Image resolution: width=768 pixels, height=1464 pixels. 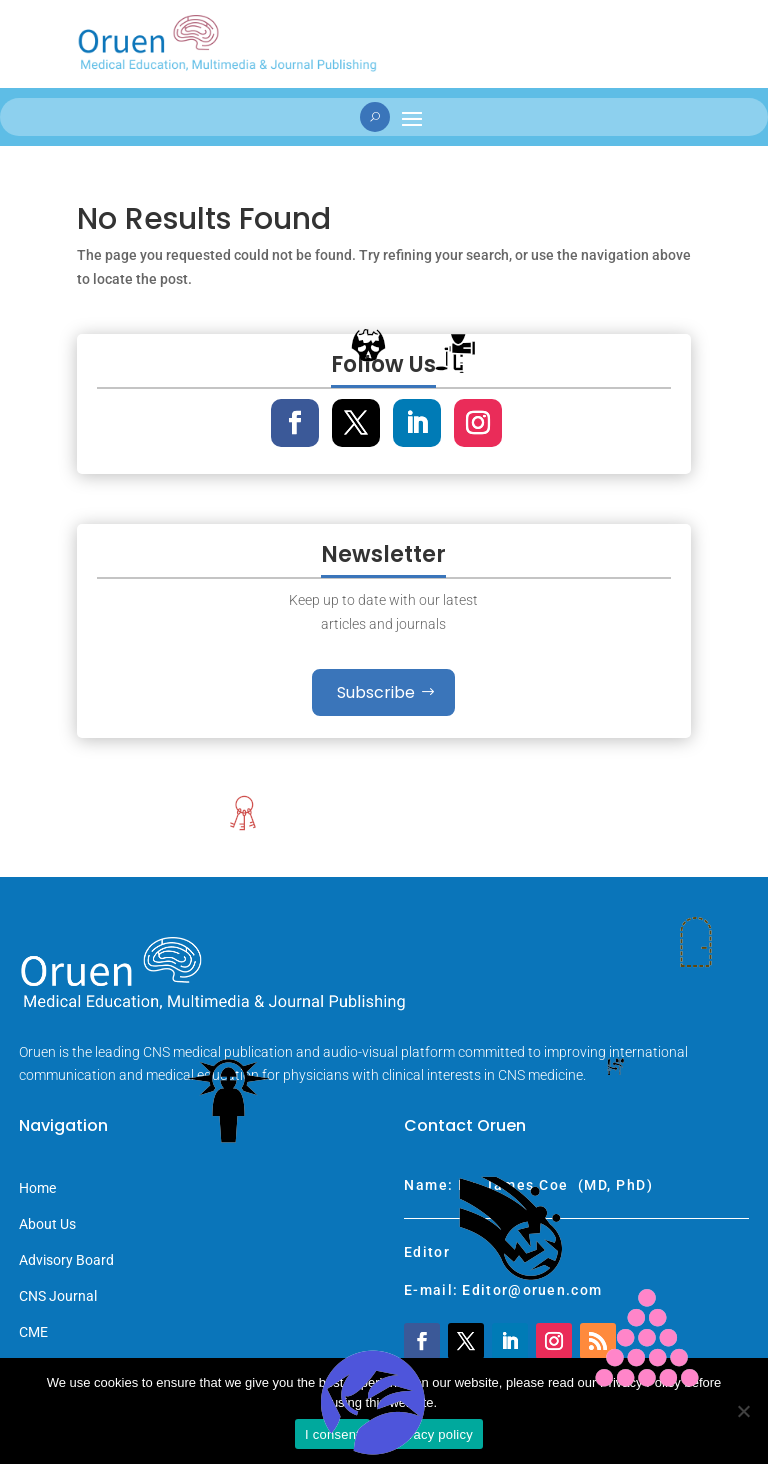 I want to click on select manual meat grinder tool or equipment, so click(x=455, y=353).